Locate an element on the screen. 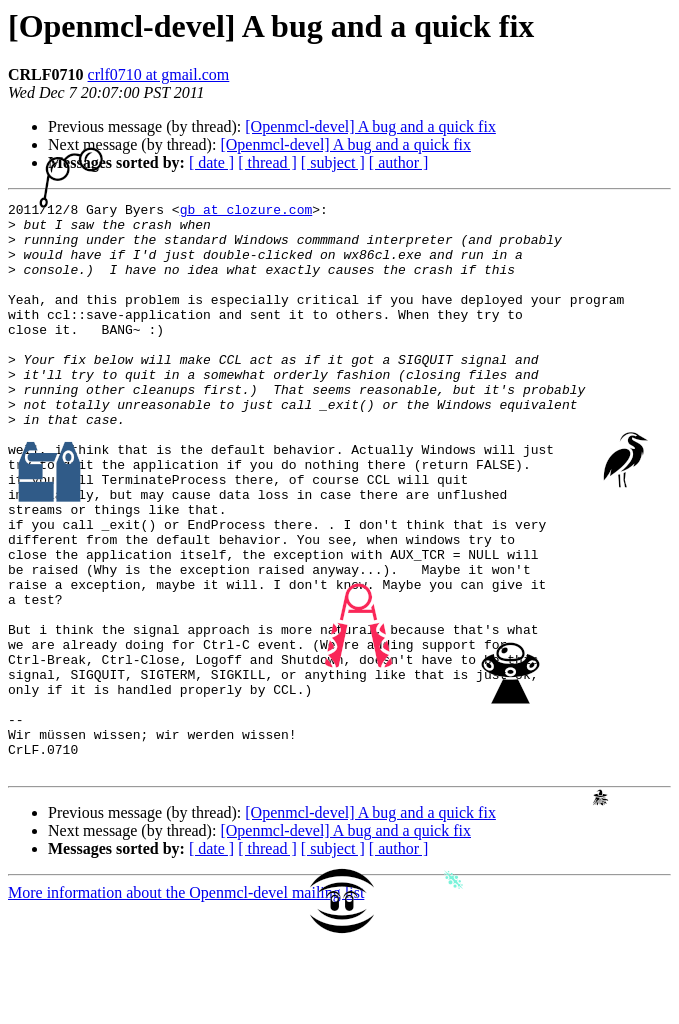 This screenshot has height=1024, width=679. access sci-fi or space-themed games is located at coordinates (510, 673).